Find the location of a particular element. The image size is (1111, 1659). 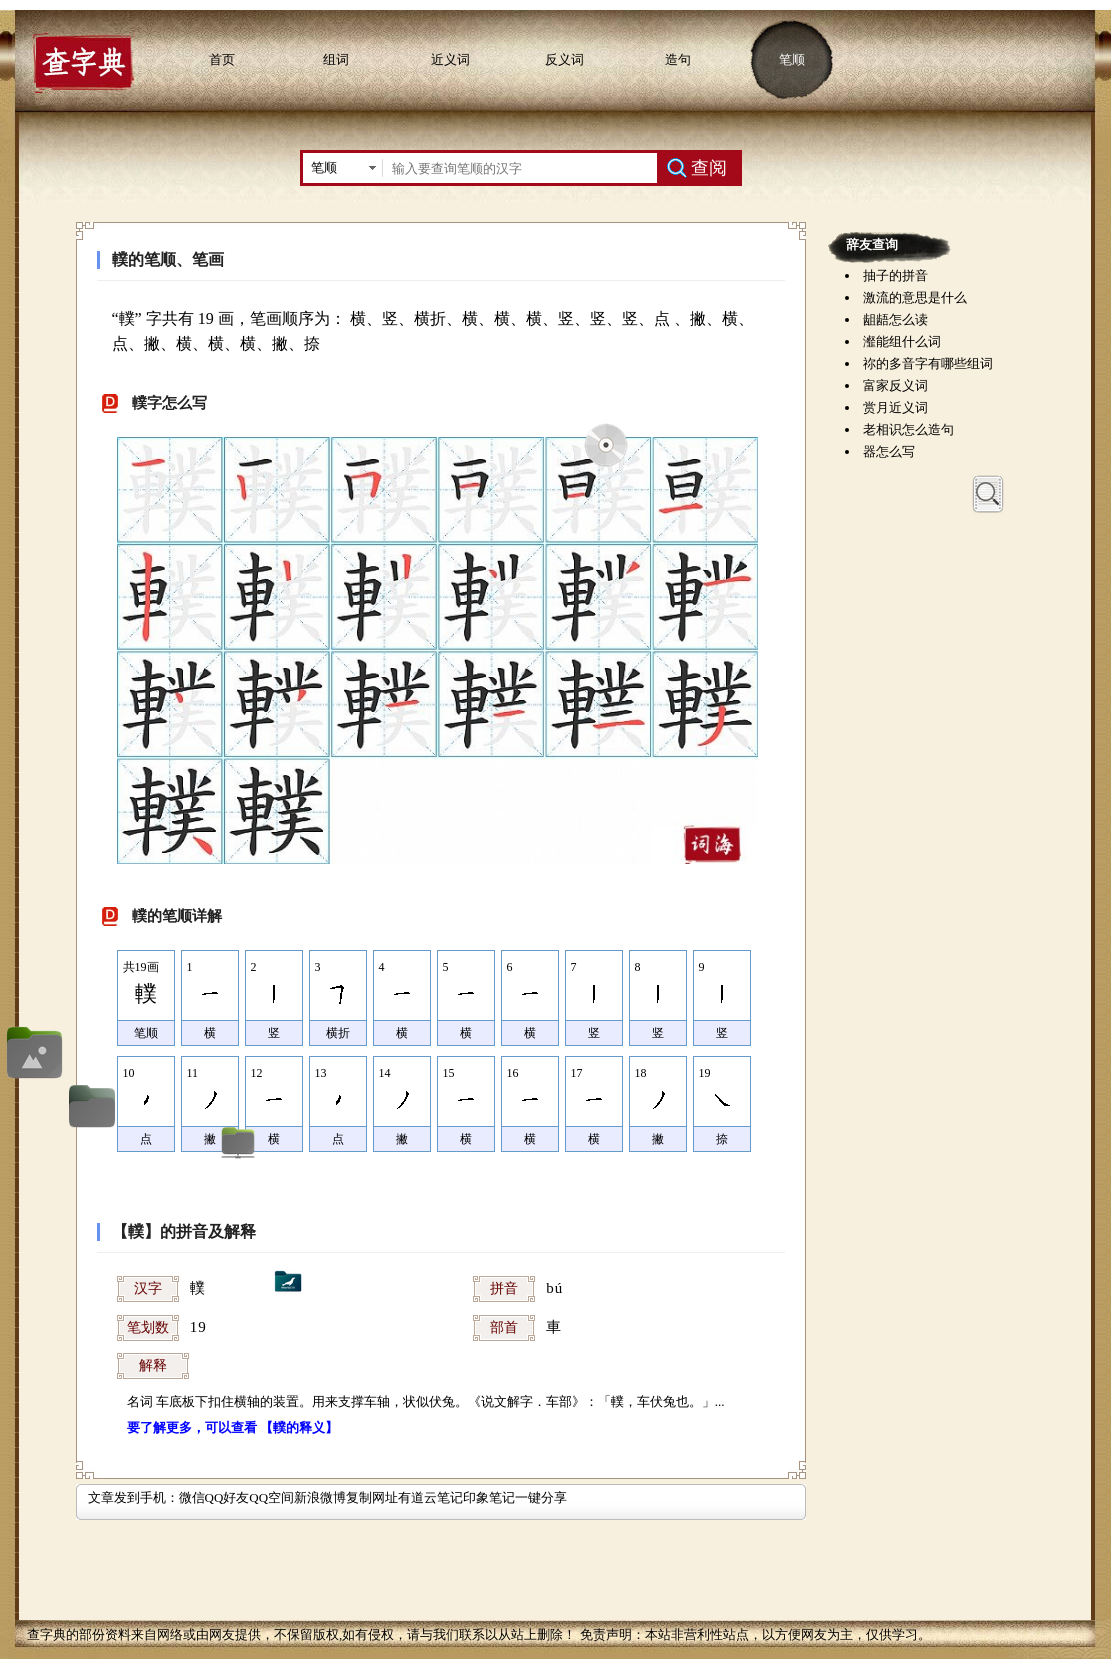

open MariaDB database files folder is located at coordinates (288, 1282).